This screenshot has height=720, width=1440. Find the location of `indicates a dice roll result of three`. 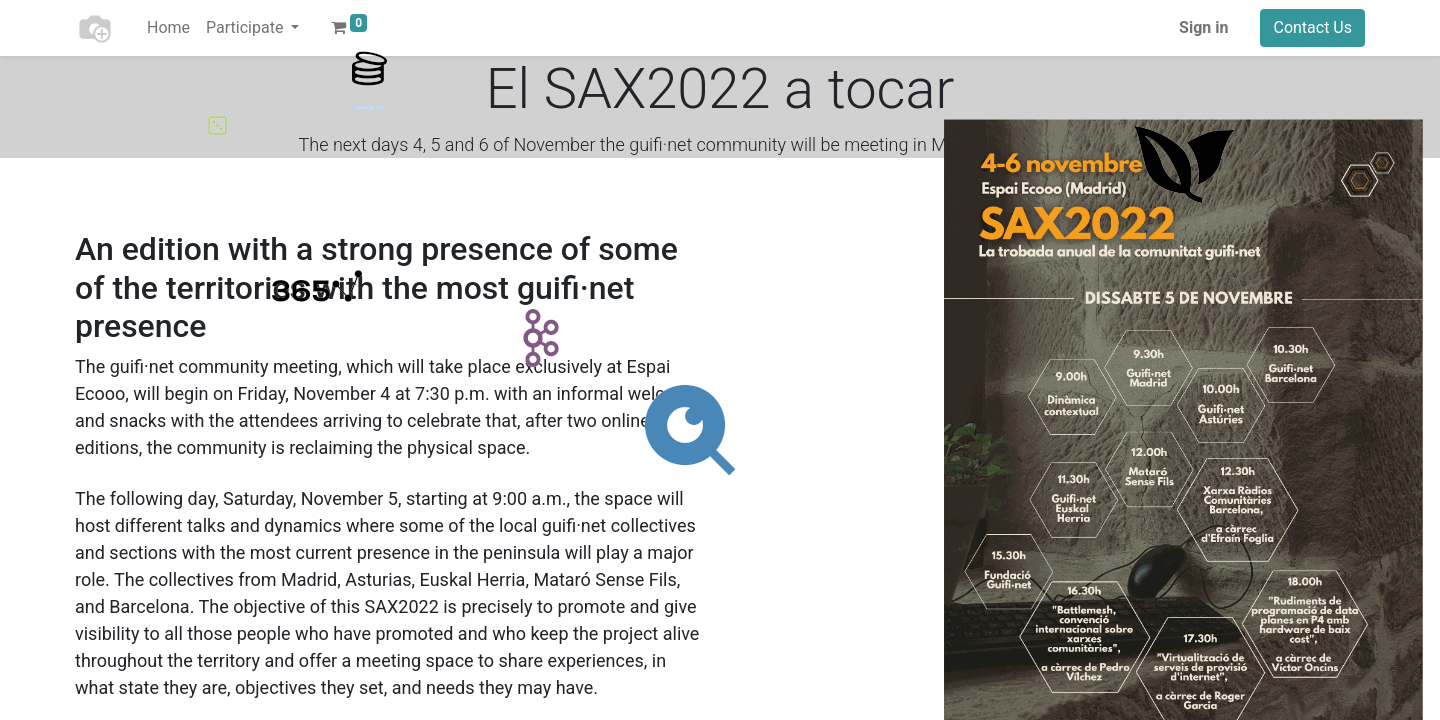

indicates a dice roll result of three is located at coordinates (217, 125).